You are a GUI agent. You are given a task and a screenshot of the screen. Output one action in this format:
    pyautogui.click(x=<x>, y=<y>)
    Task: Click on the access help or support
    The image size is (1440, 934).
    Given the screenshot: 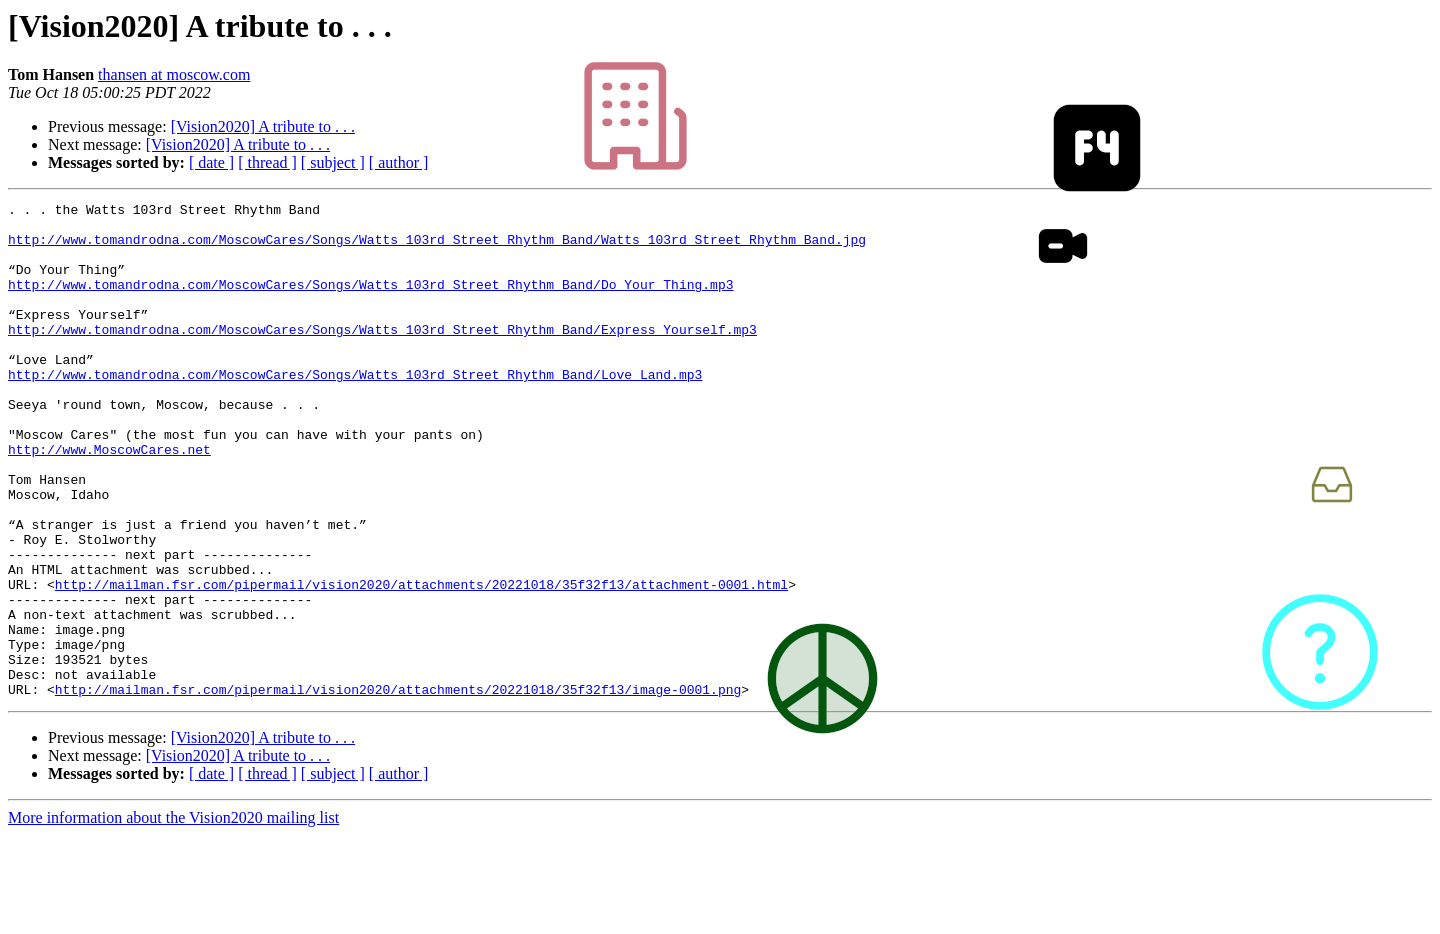 What is the action you would take?
    pyautogui.click(x=1320, y=652)
    